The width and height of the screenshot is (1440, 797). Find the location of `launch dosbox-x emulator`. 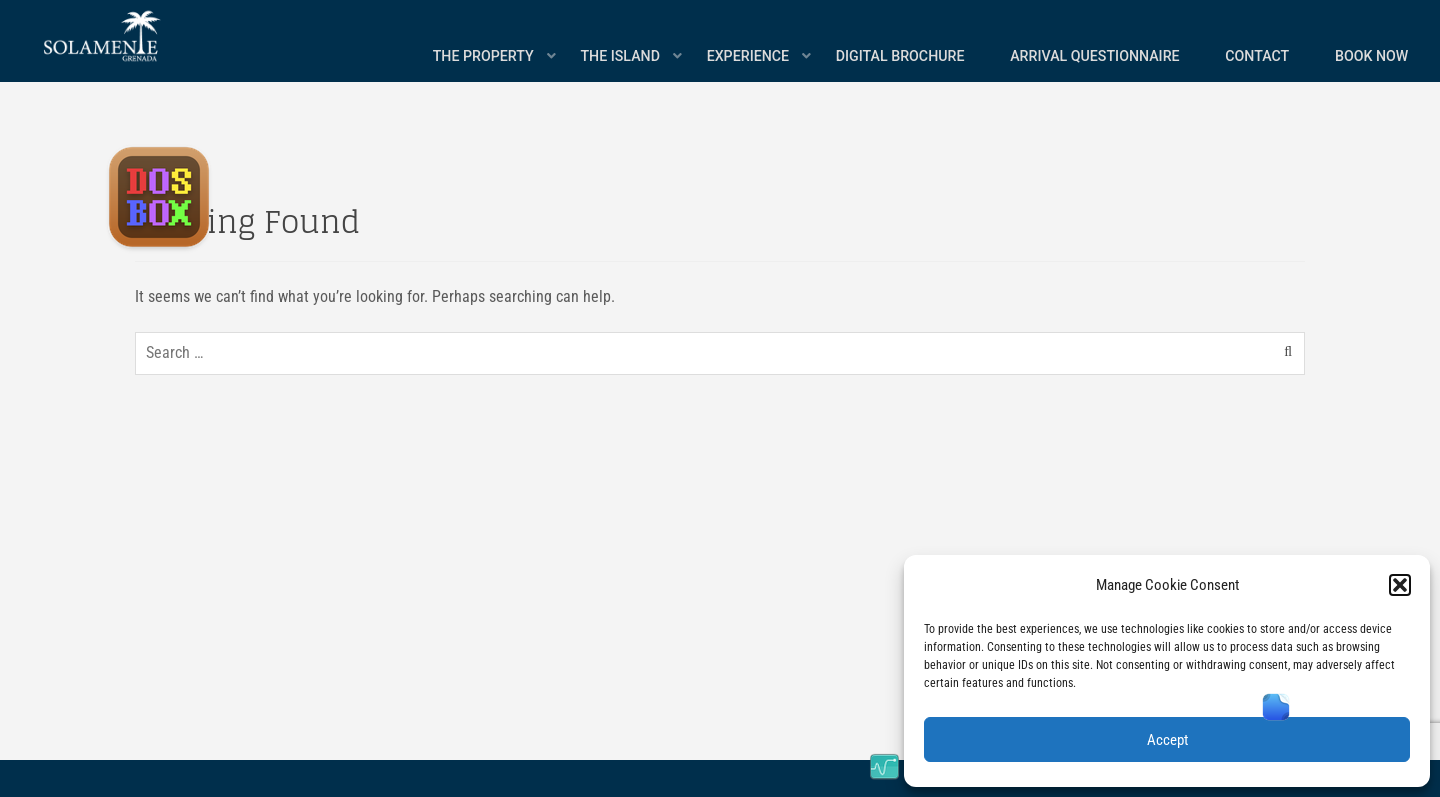

launch dosbox-x emulator is located at coordinates (159, 197).